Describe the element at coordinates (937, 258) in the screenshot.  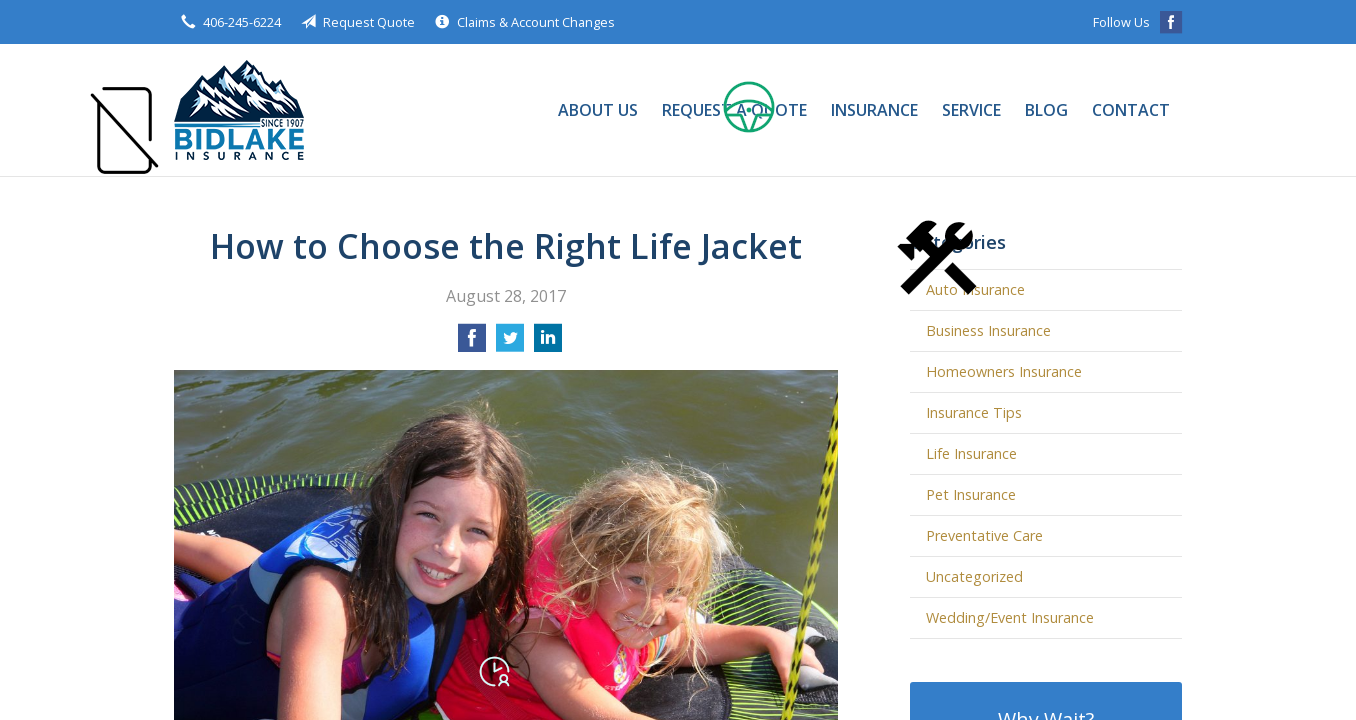
I see `access settings or tools` at that location.